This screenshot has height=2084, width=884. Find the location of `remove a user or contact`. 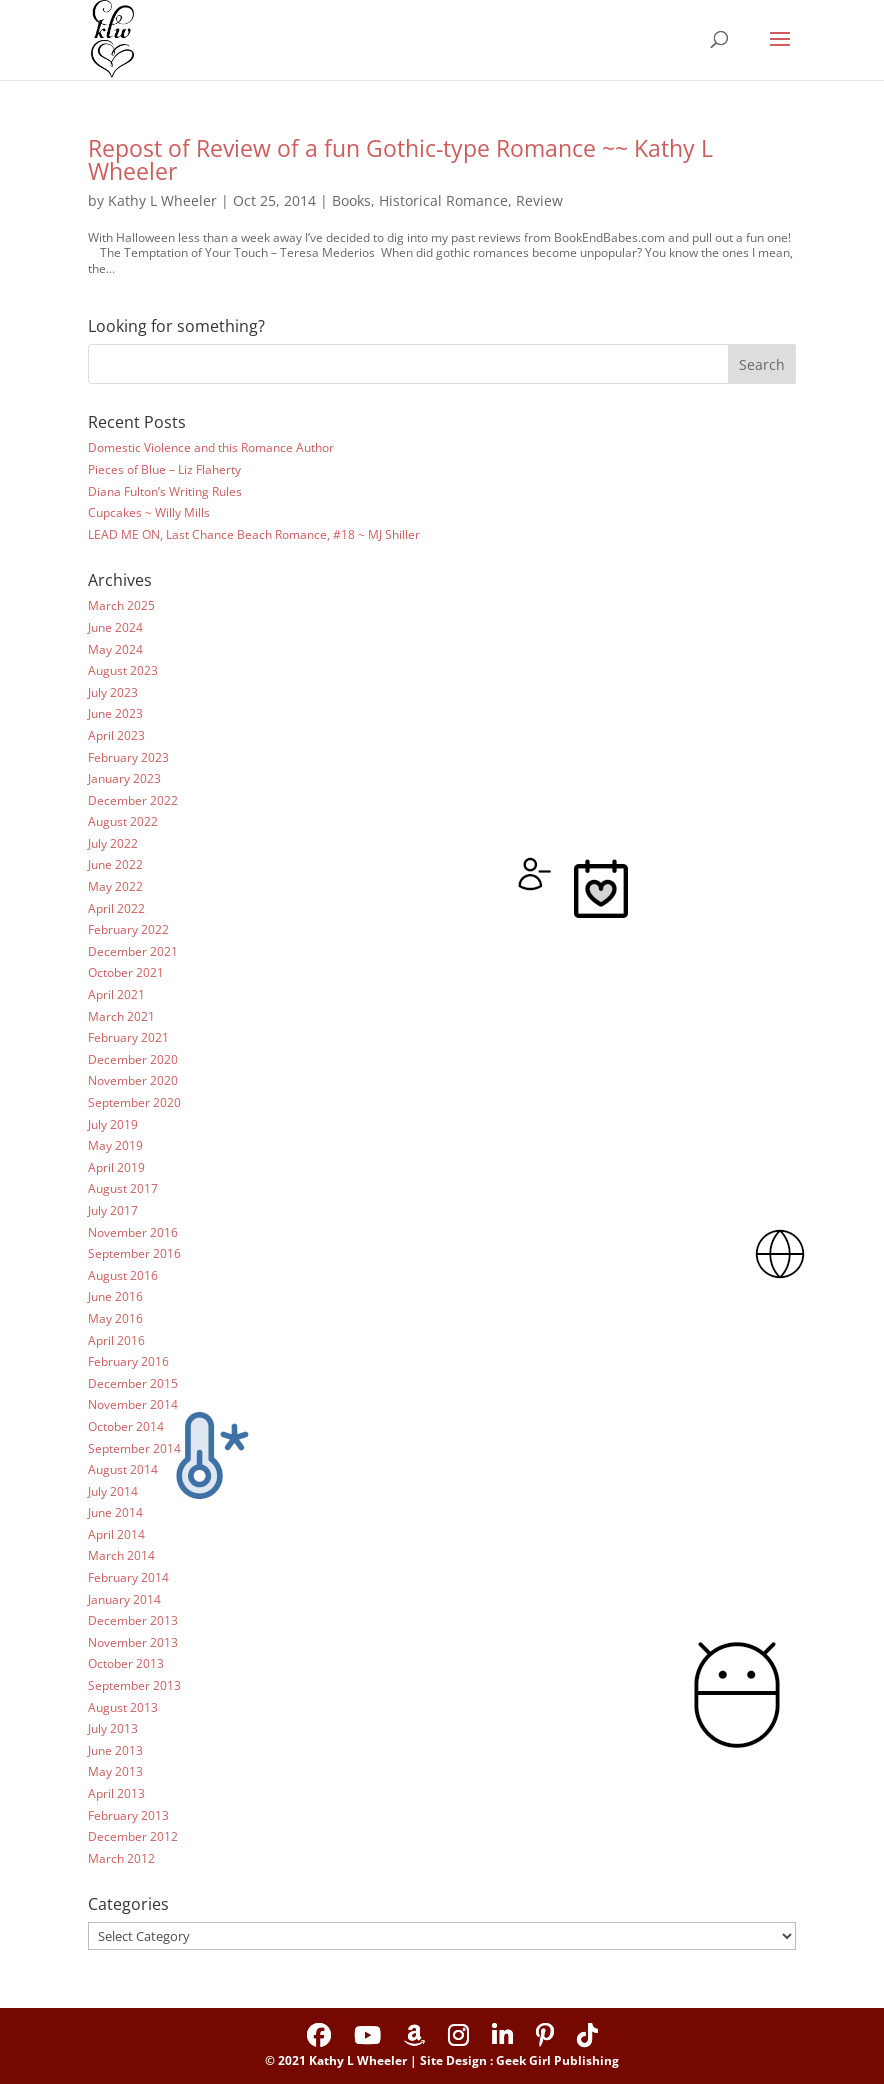

remove a user or contact is located at coordinates (533, 874).